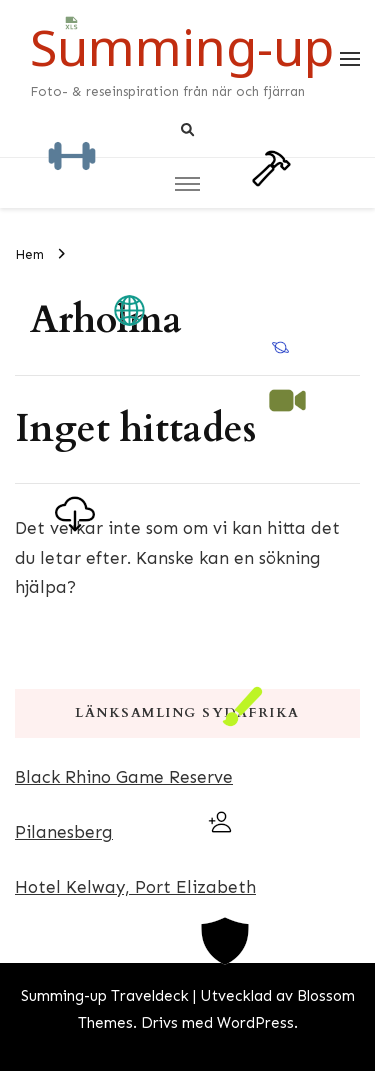 This screenshot has height=1071, width=375. I want to click on access website or browse the web, so click(129, 310).